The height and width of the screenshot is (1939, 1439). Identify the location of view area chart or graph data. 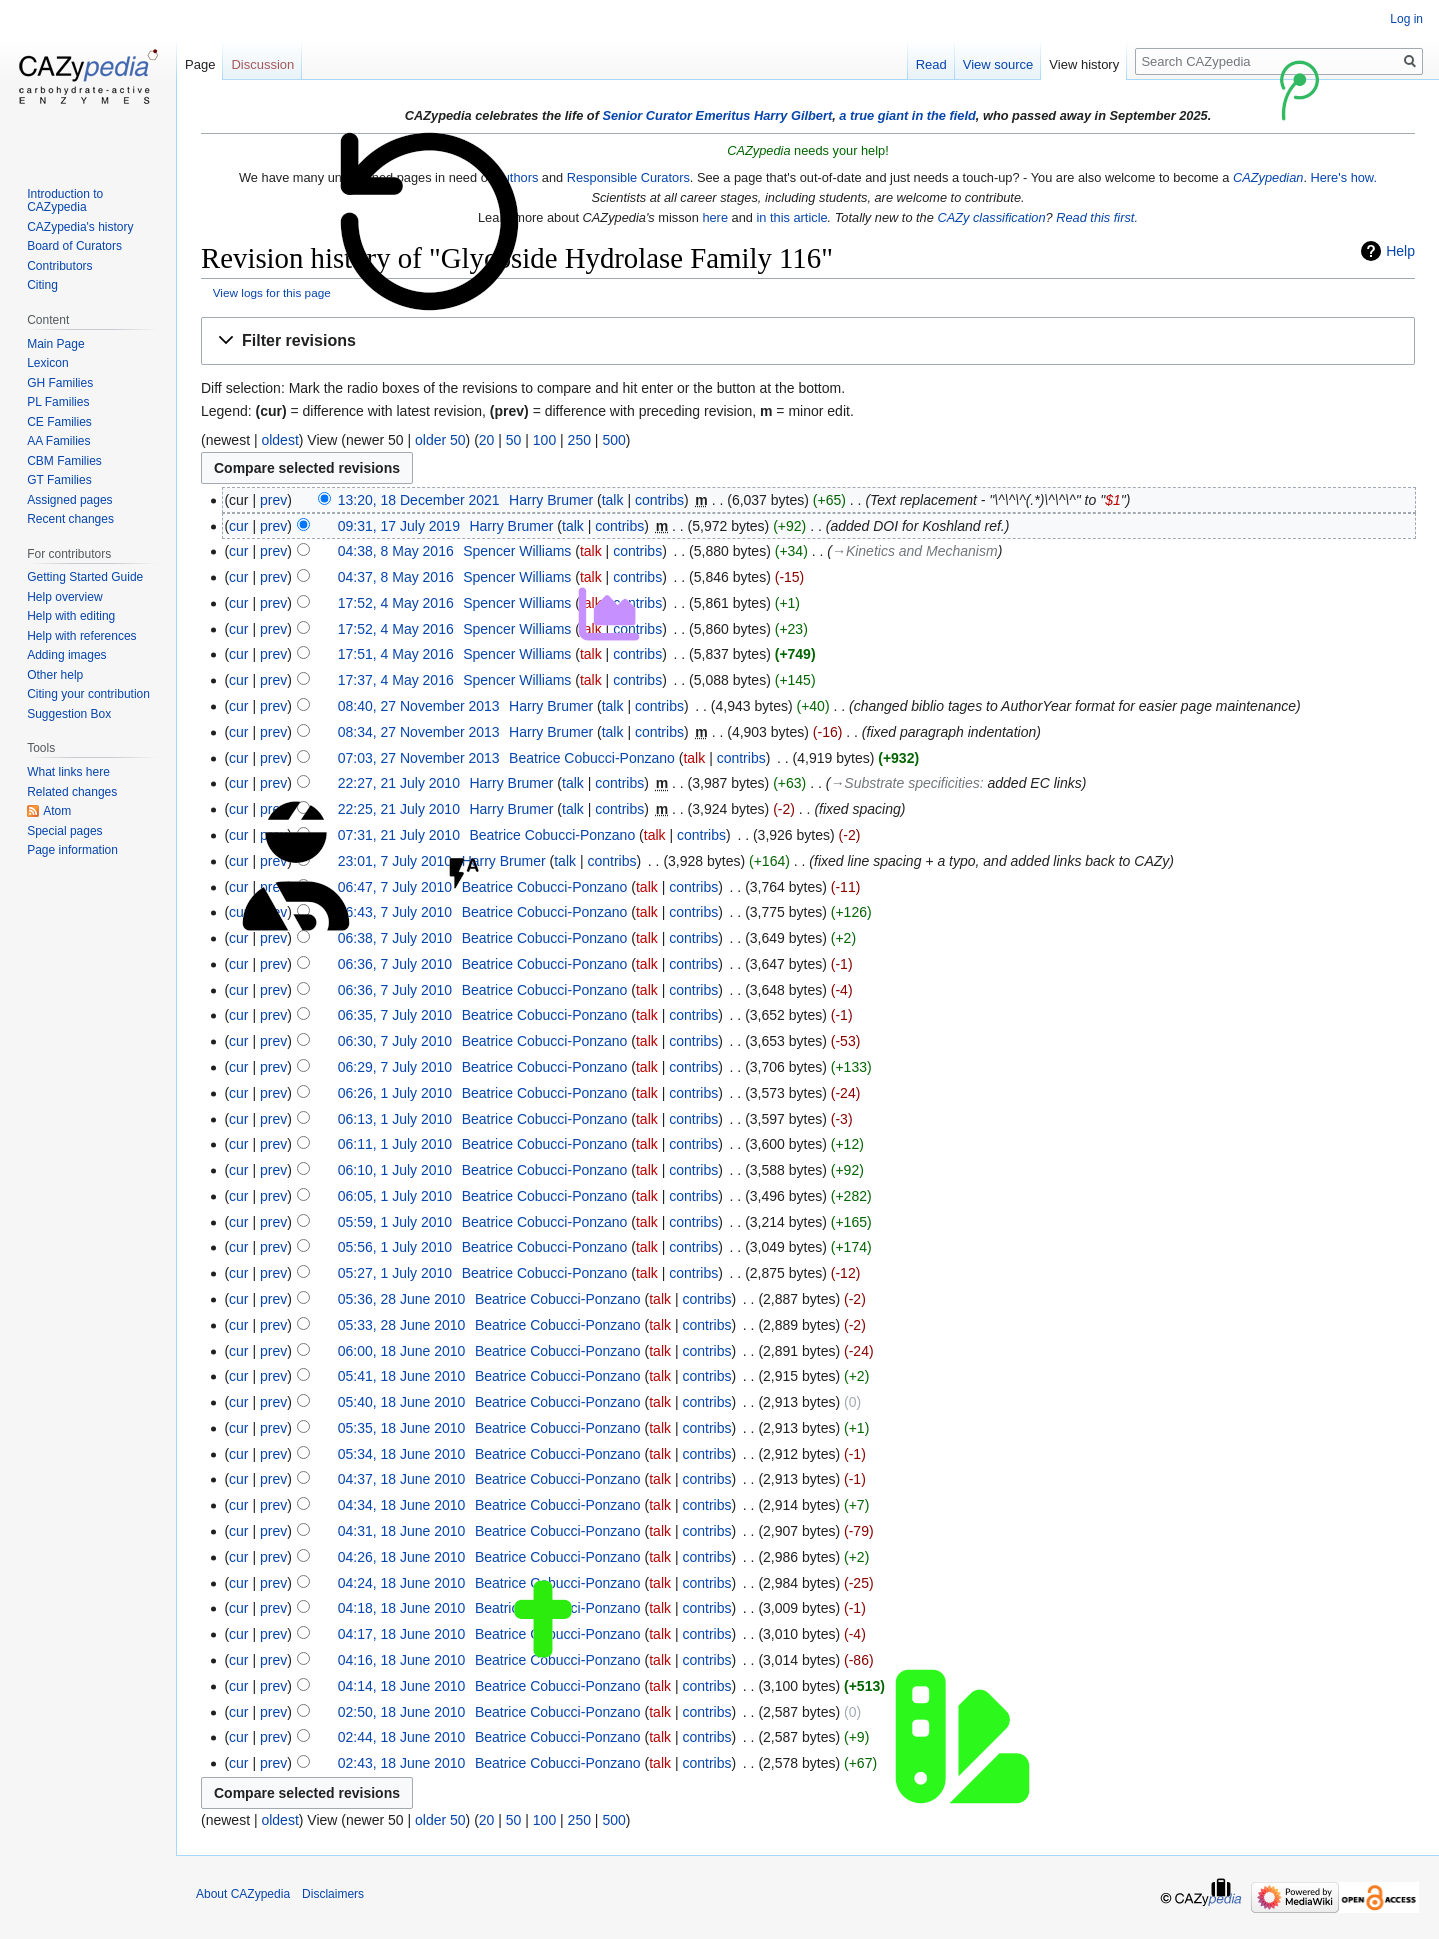
(609, 614).